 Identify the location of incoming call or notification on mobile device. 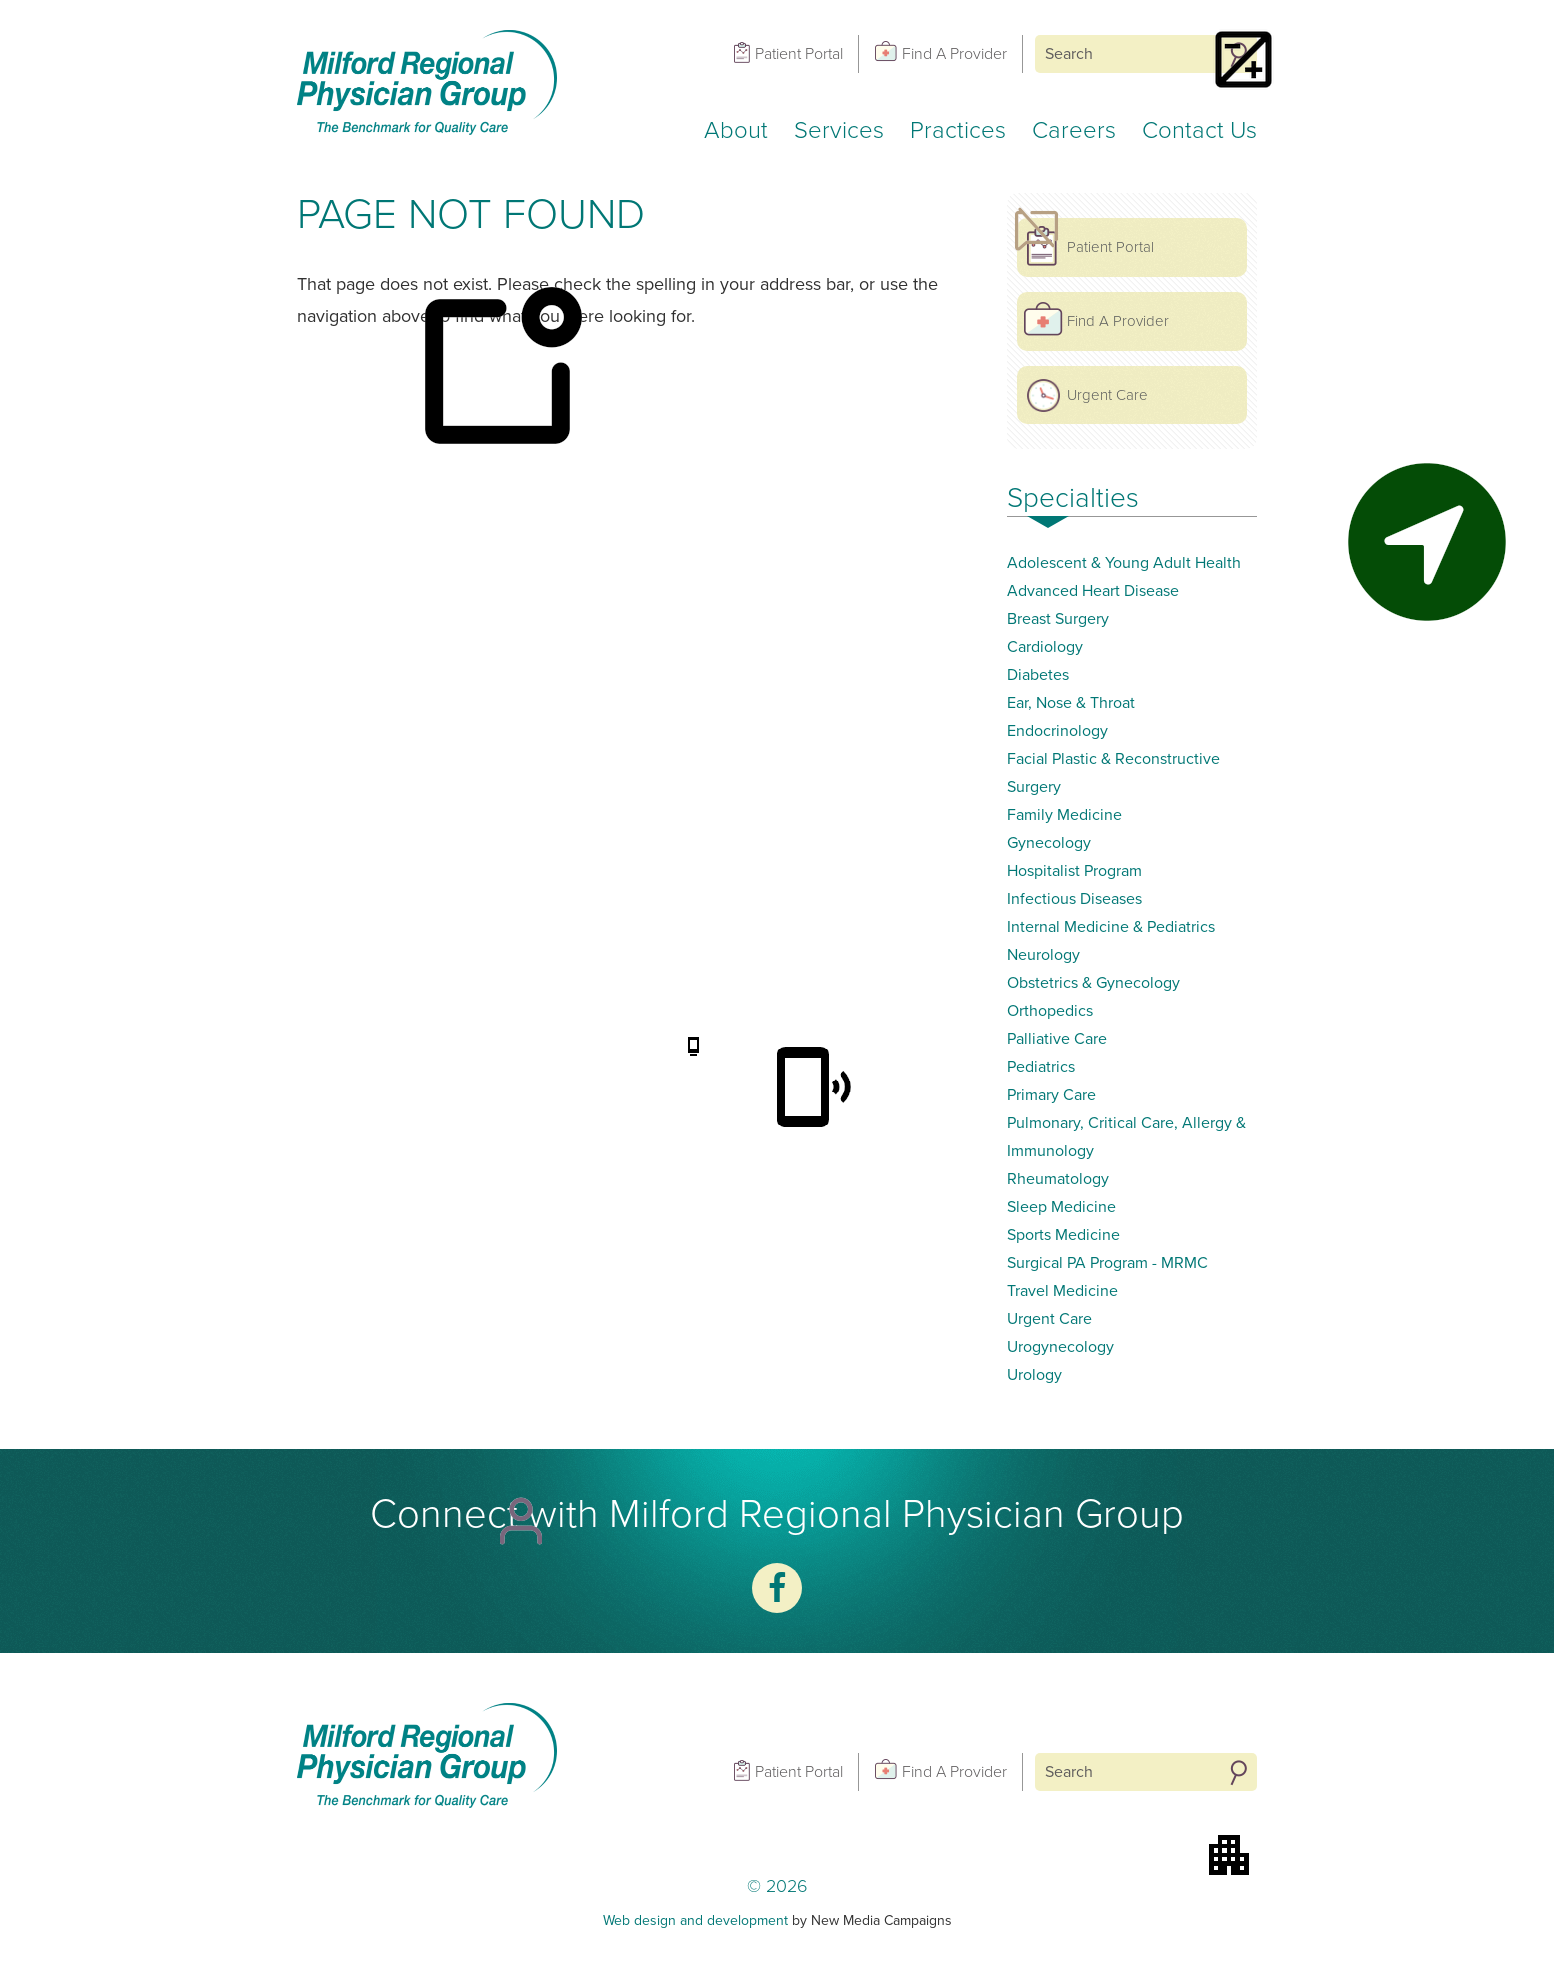
(814, 1087).